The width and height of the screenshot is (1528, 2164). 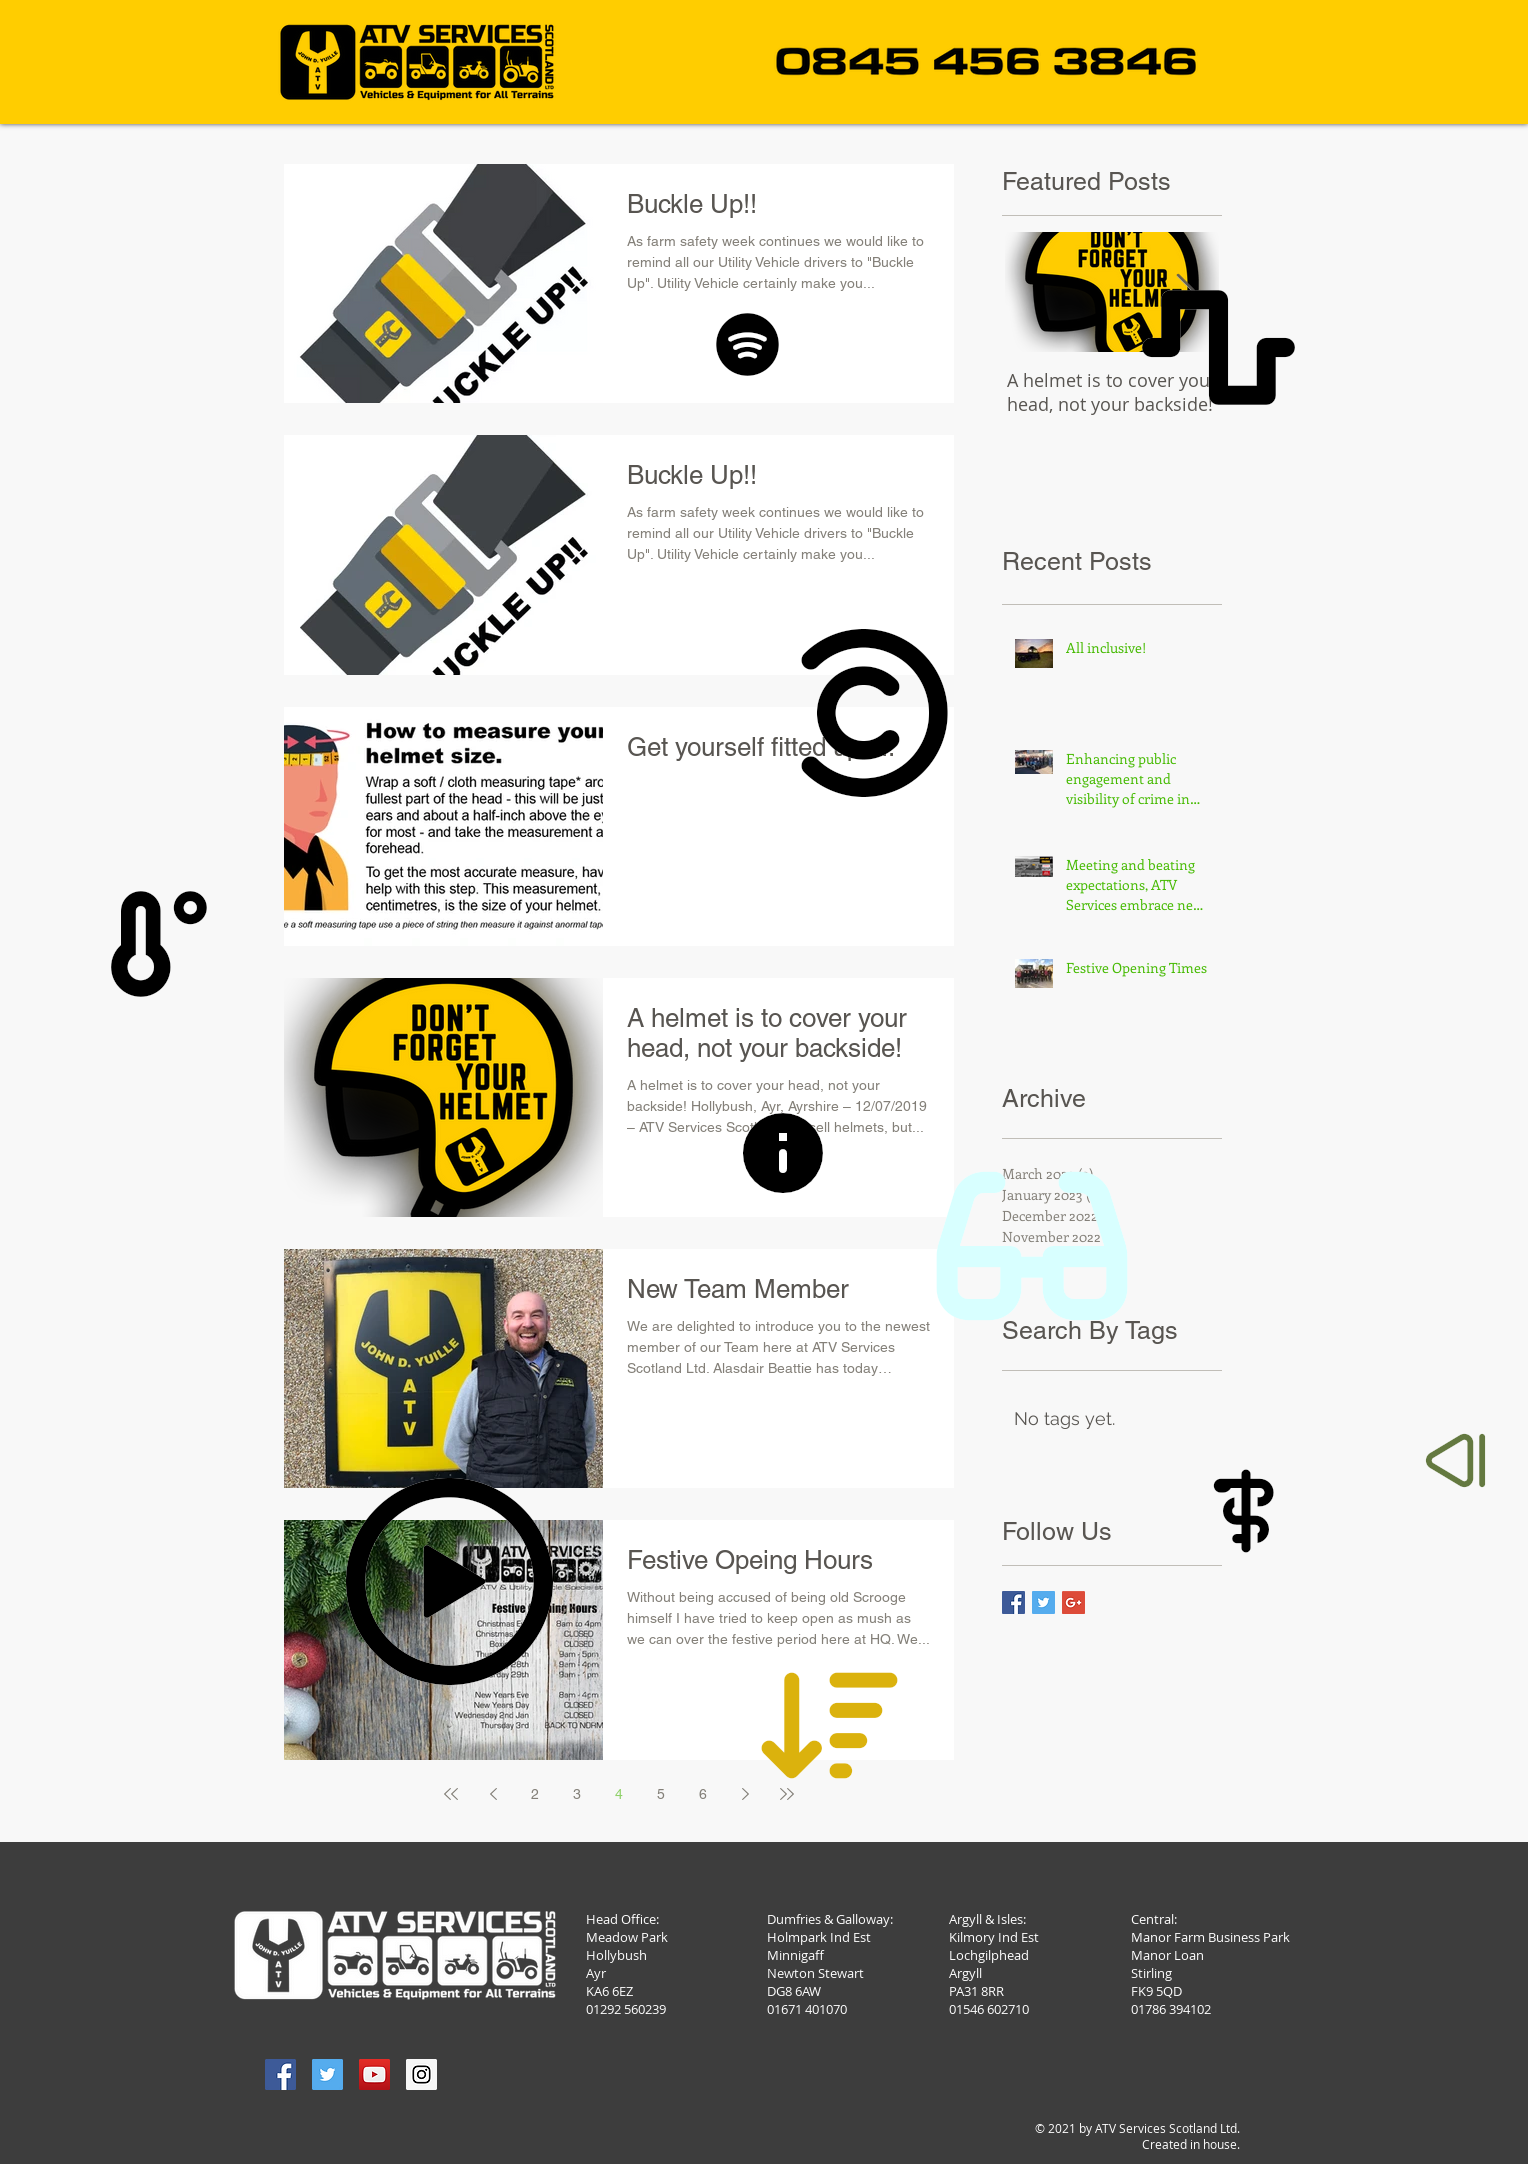 What do you see at coordinates (449, 1581) in the screenshot?
I see `play media or video content` at bounding box center [449, 1581].